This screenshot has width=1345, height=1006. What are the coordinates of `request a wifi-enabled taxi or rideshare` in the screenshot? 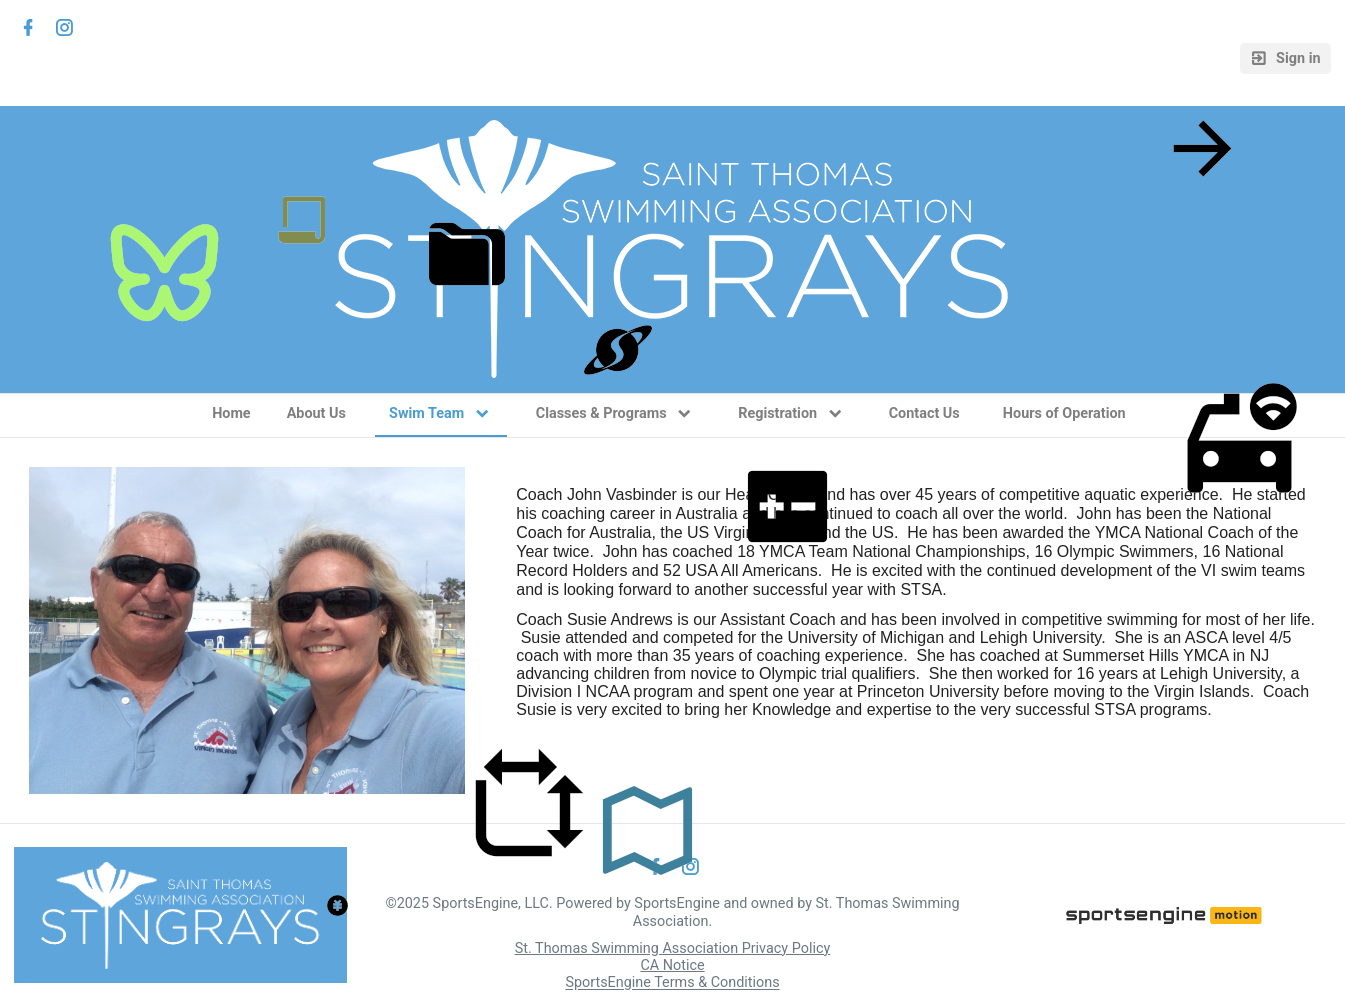 It's located at (1239, 440).